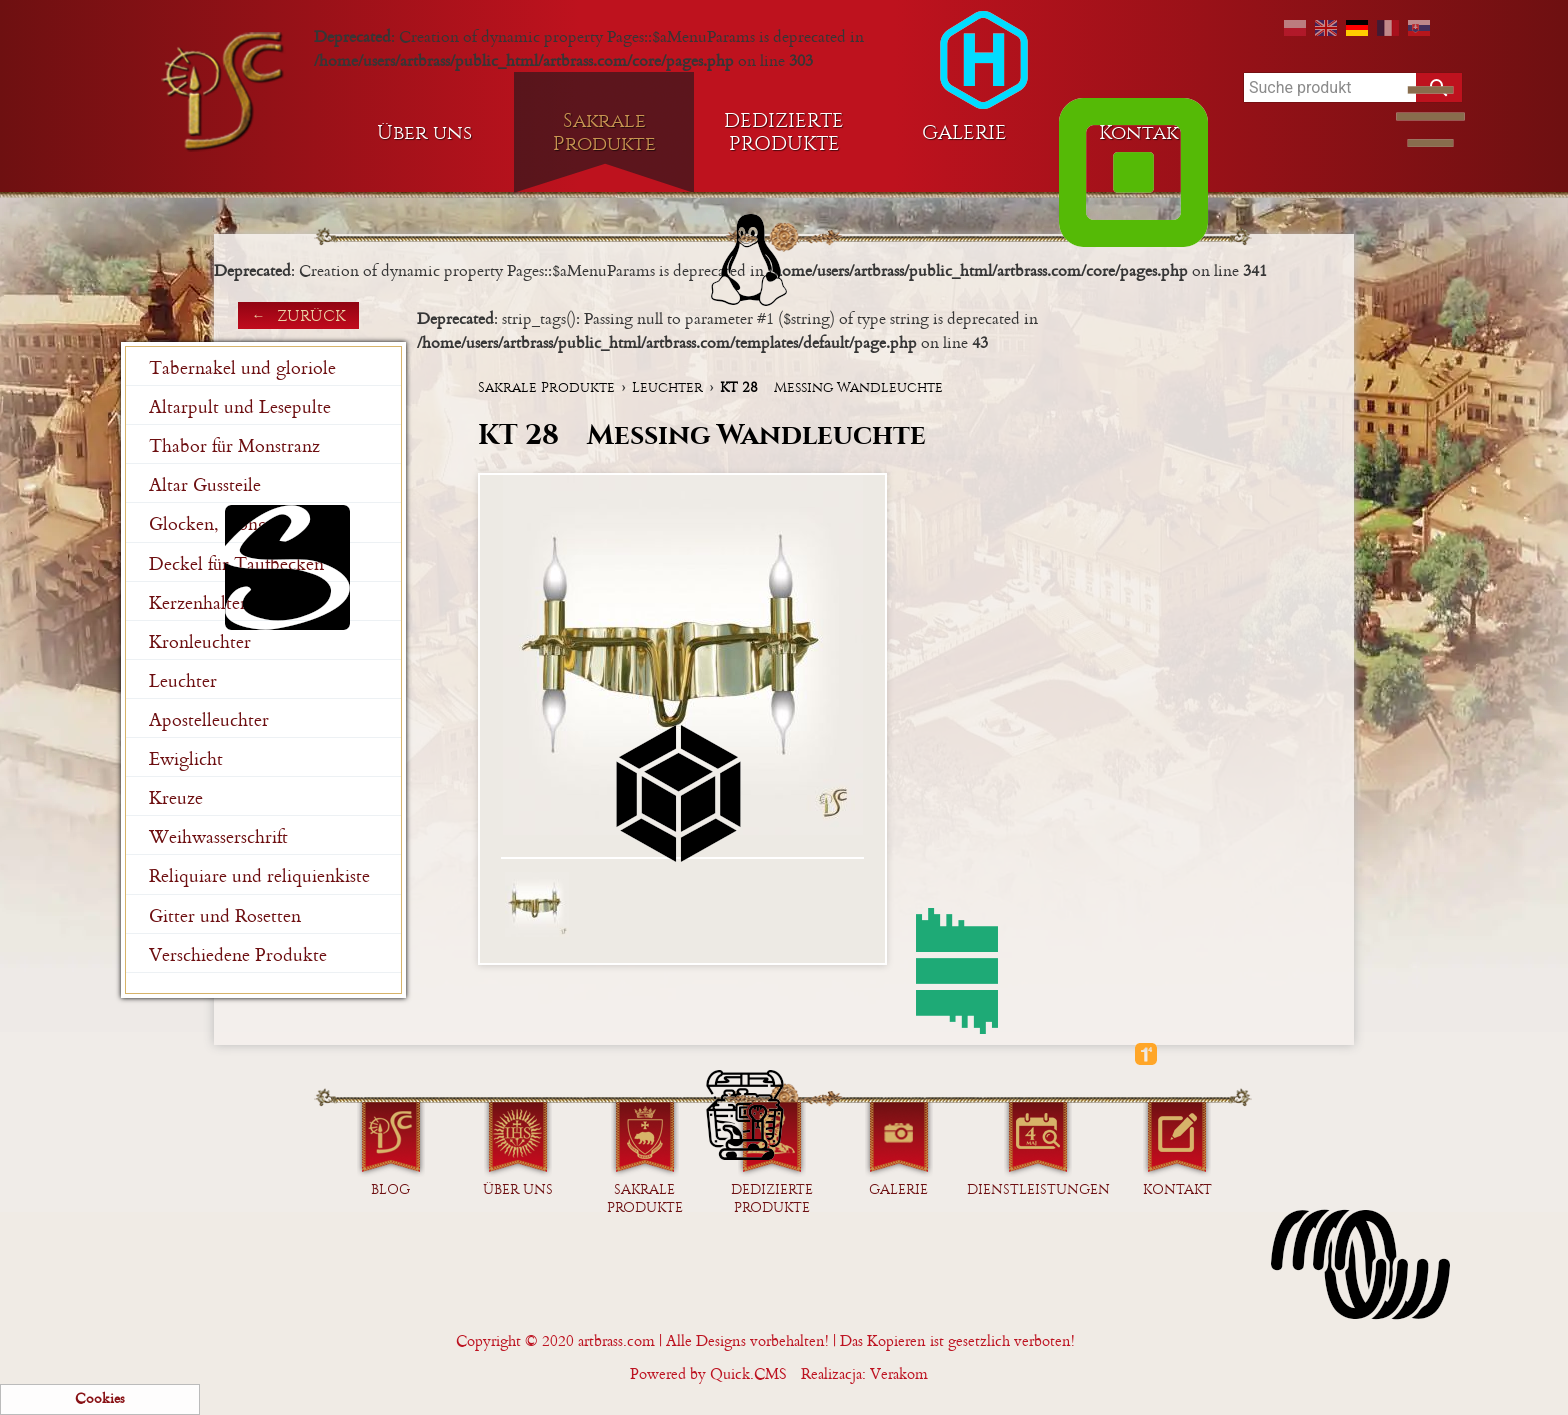  I want to click on open the Square payment app, so click(1133, 172).